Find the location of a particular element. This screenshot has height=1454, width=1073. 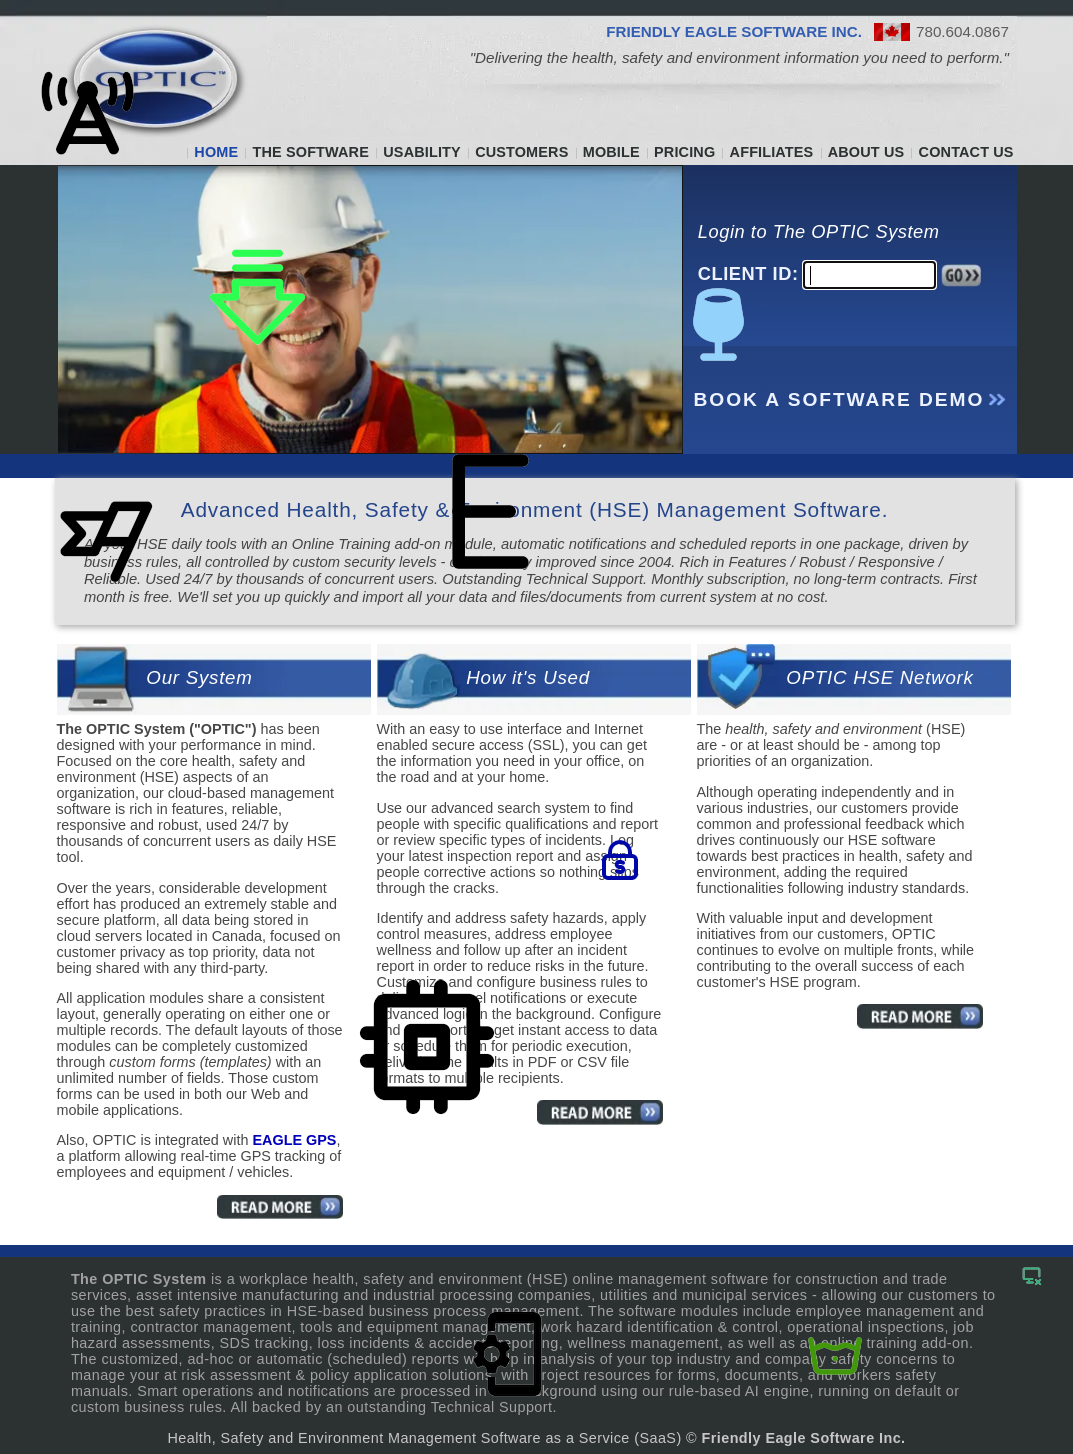

indicates cellular network or mobile signal status is located at coordinates (87, 112).